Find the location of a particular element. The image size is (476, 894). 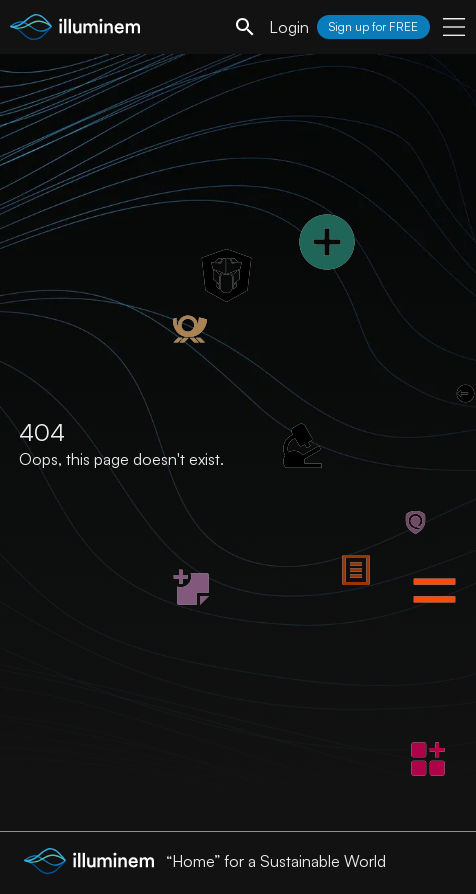

add a new item is located at coordinates (327, 242).